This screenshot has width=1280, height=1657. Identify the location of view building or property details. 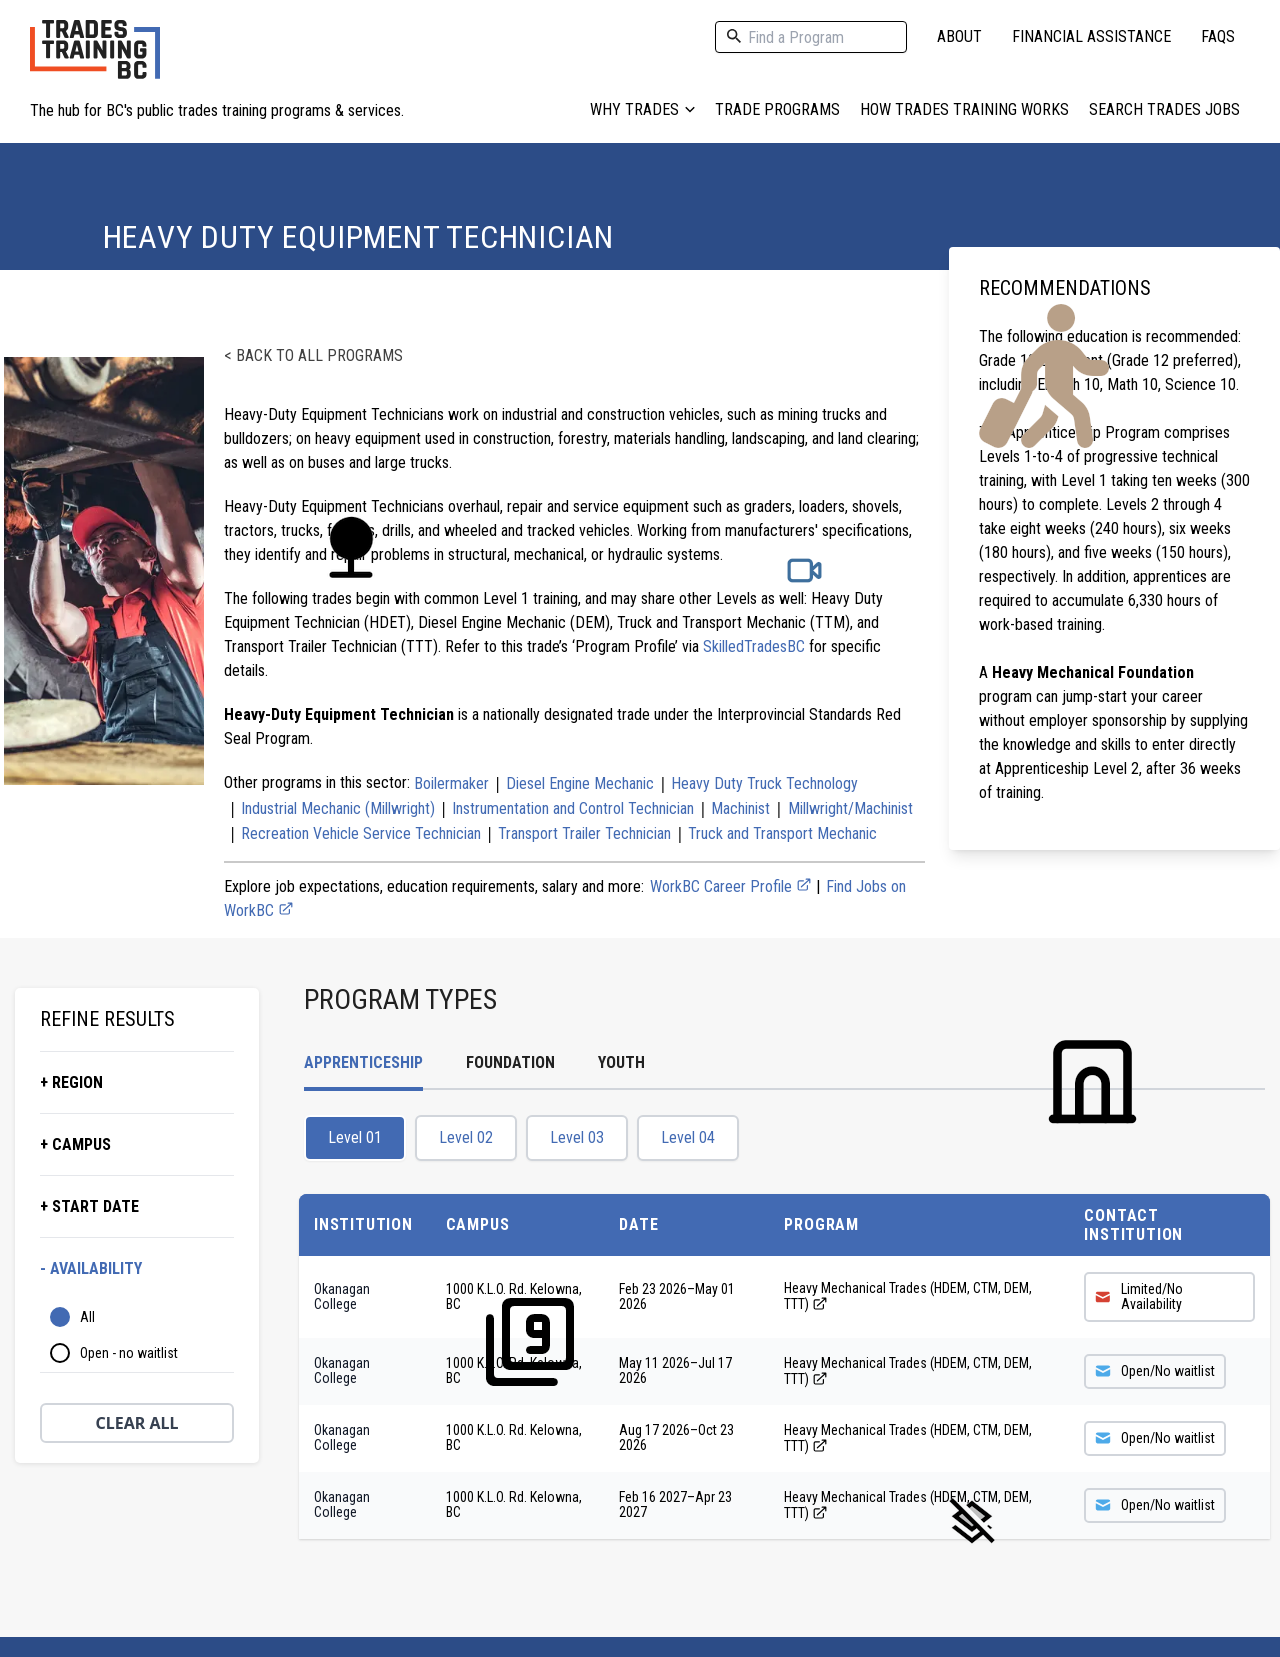
(1092, 1079).